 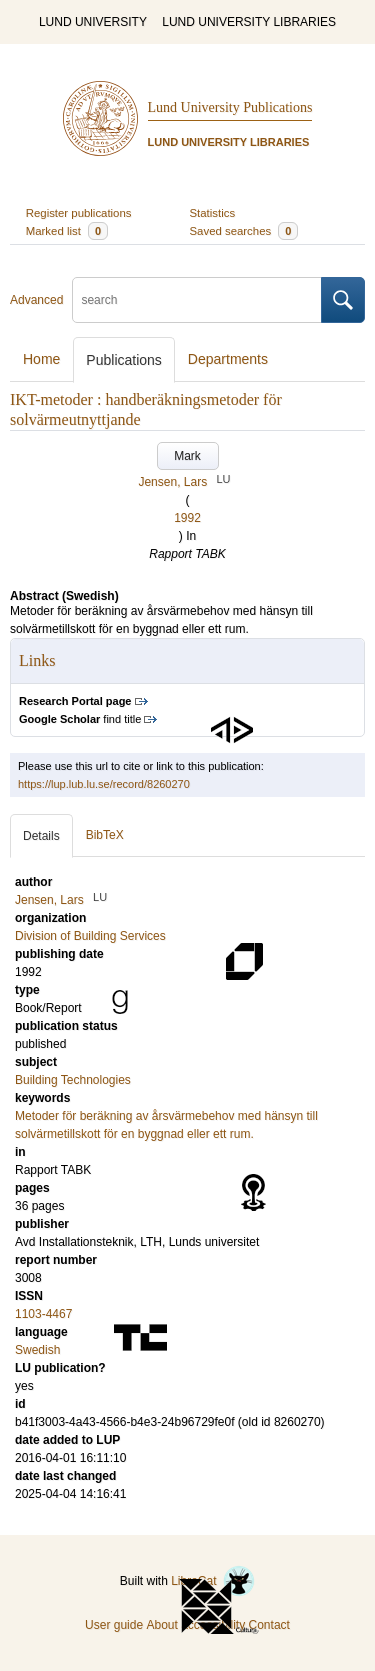 I want to click on link to Goodreads profile, so click(x=120, y=1002).